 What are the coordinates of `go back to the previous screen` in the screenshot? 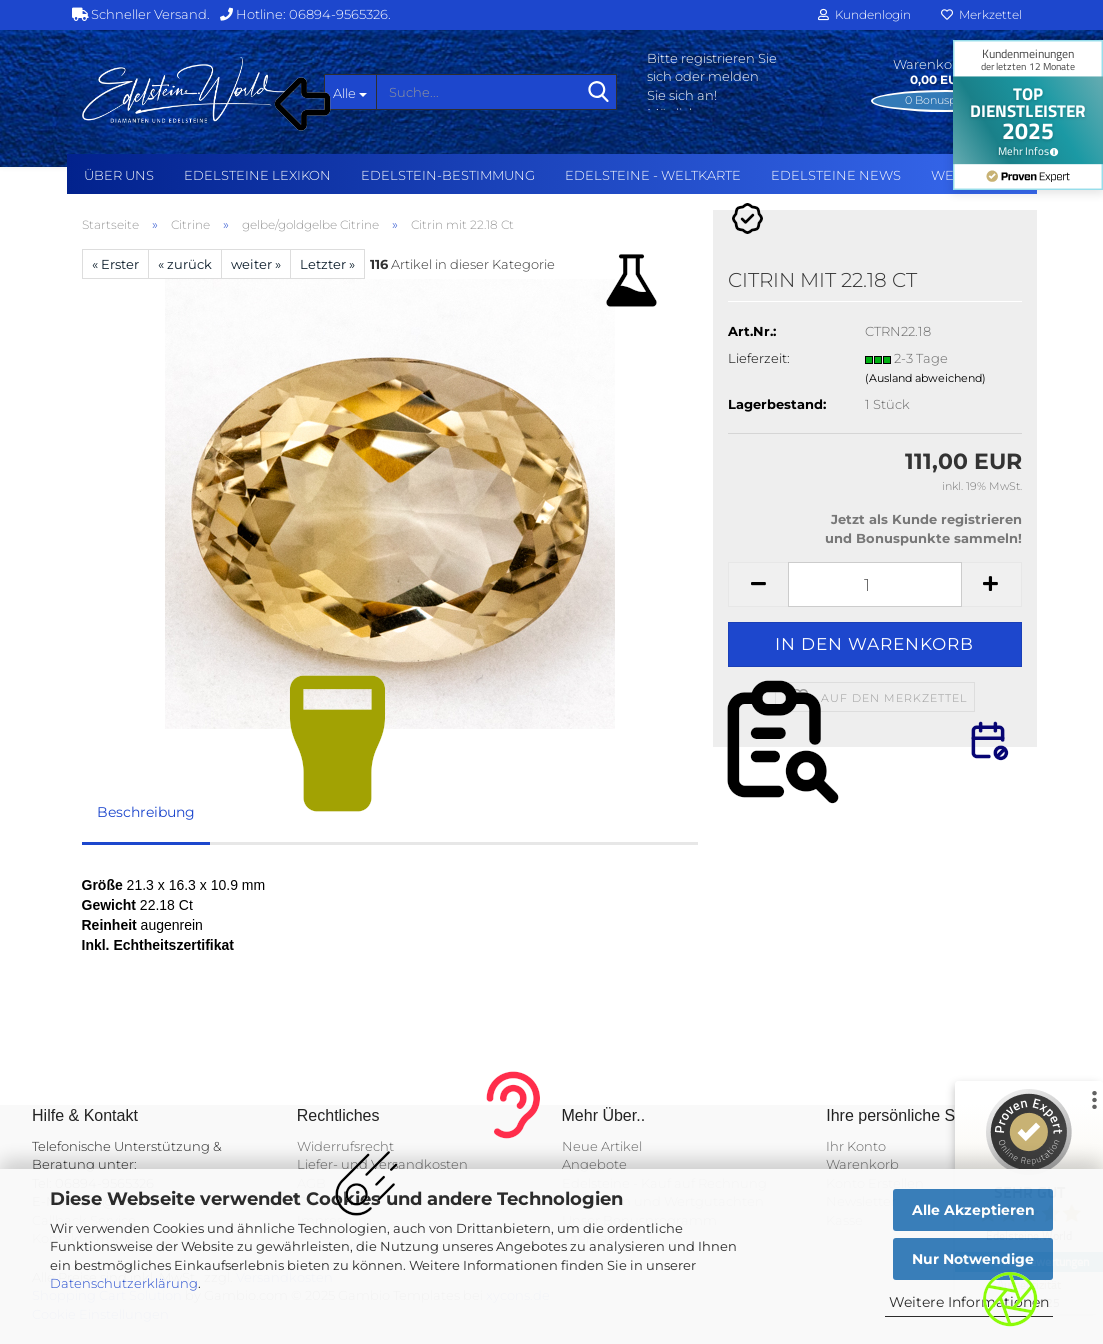 It's located at (304, 104).